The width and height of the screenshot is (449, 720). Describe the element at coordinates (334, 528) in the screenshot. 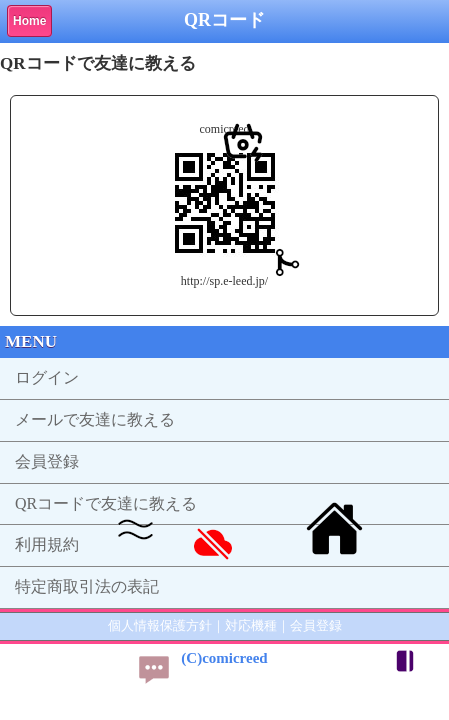

I see `navigate to the home screen` at that location.